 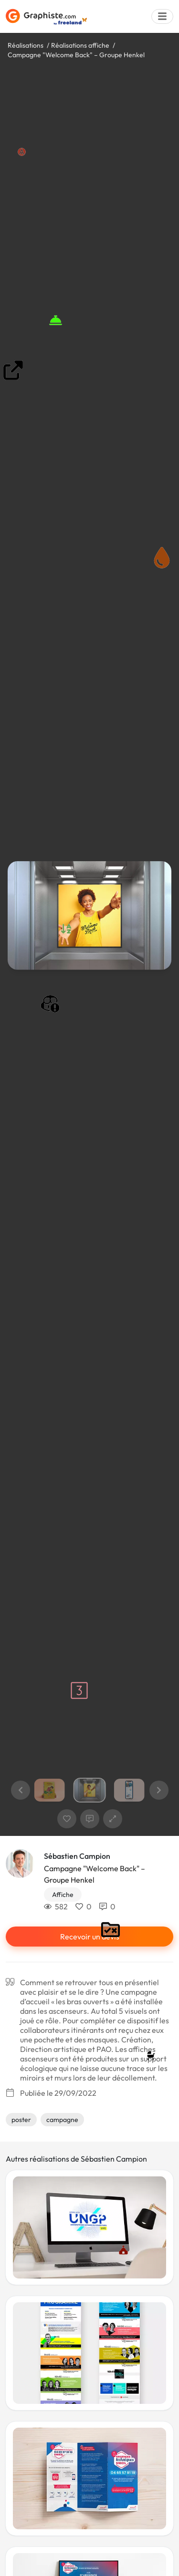 What do you see at coordinates (50, 1004) in the screenshot?
I see `indicates a warning or issue with GitHub Copilot` at bounding box center [50, 1004].